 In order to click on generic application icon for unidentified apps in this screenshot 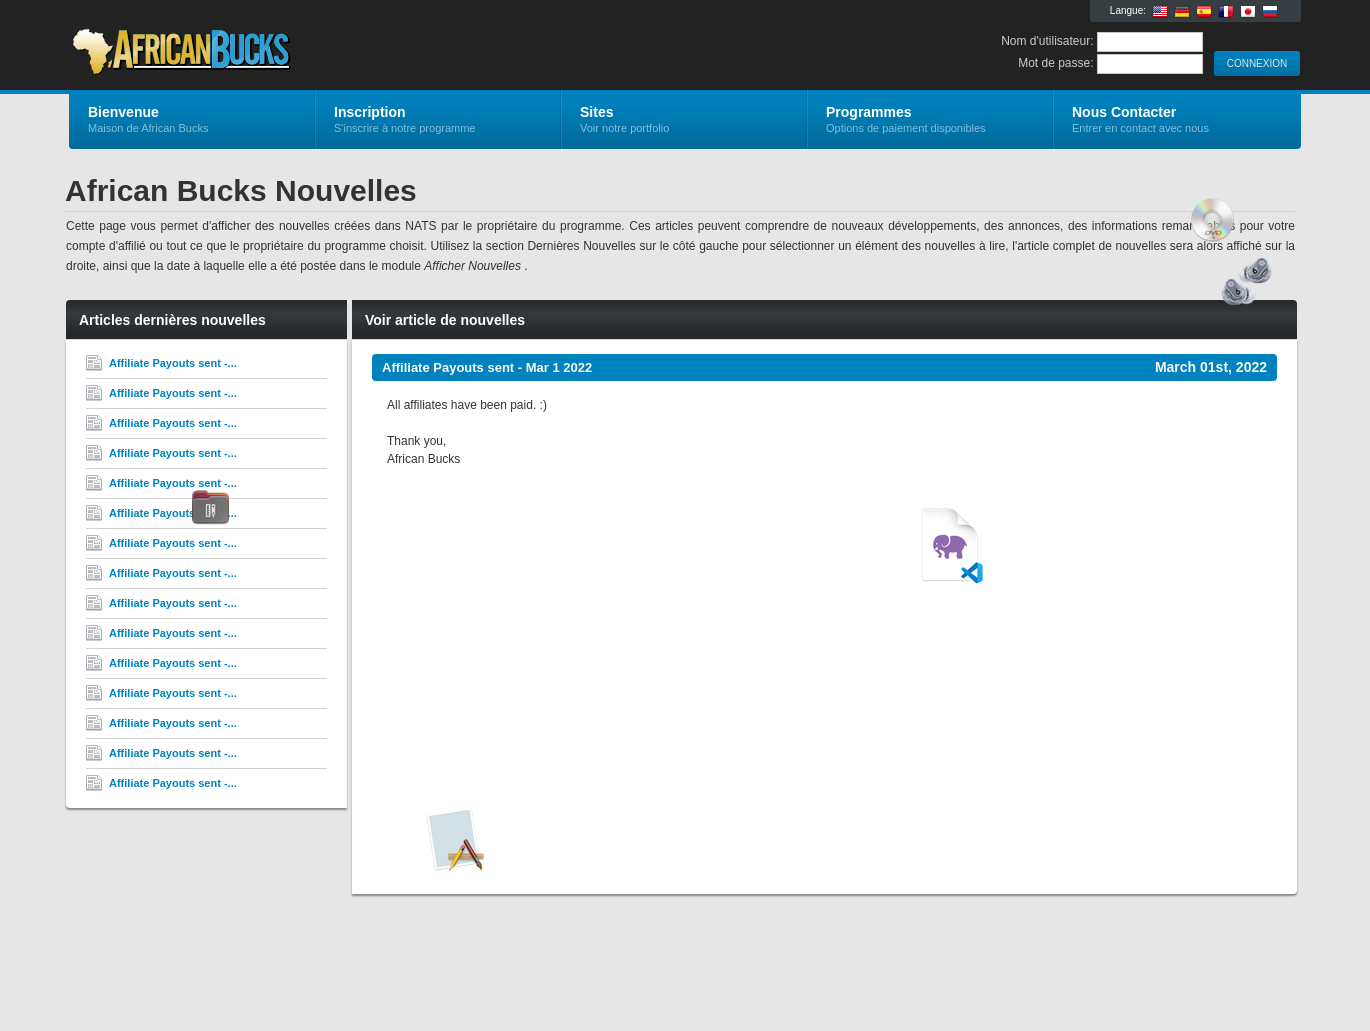, I will do `click(453, 839)`.